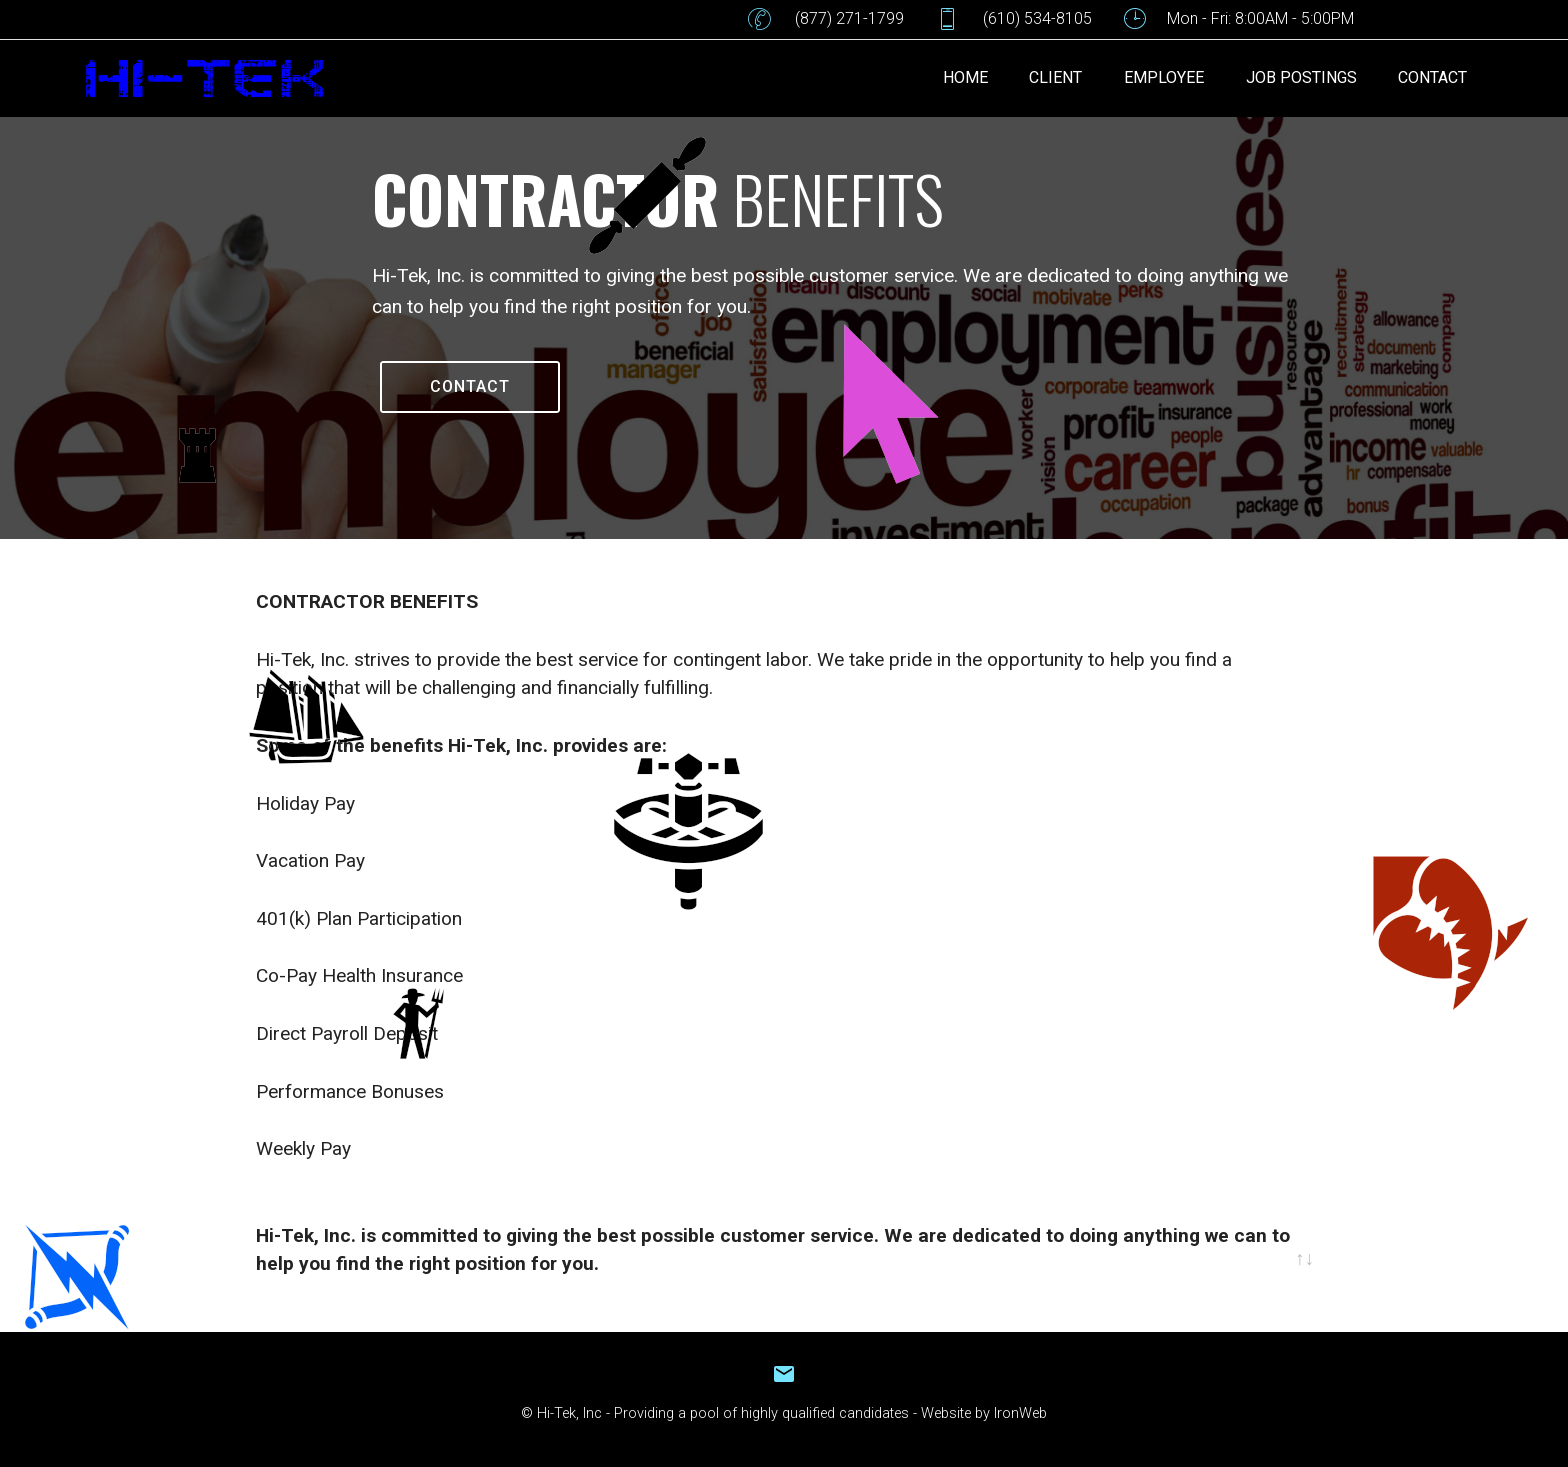  I want to click on access baking or cooking tools, so click(647, 195).